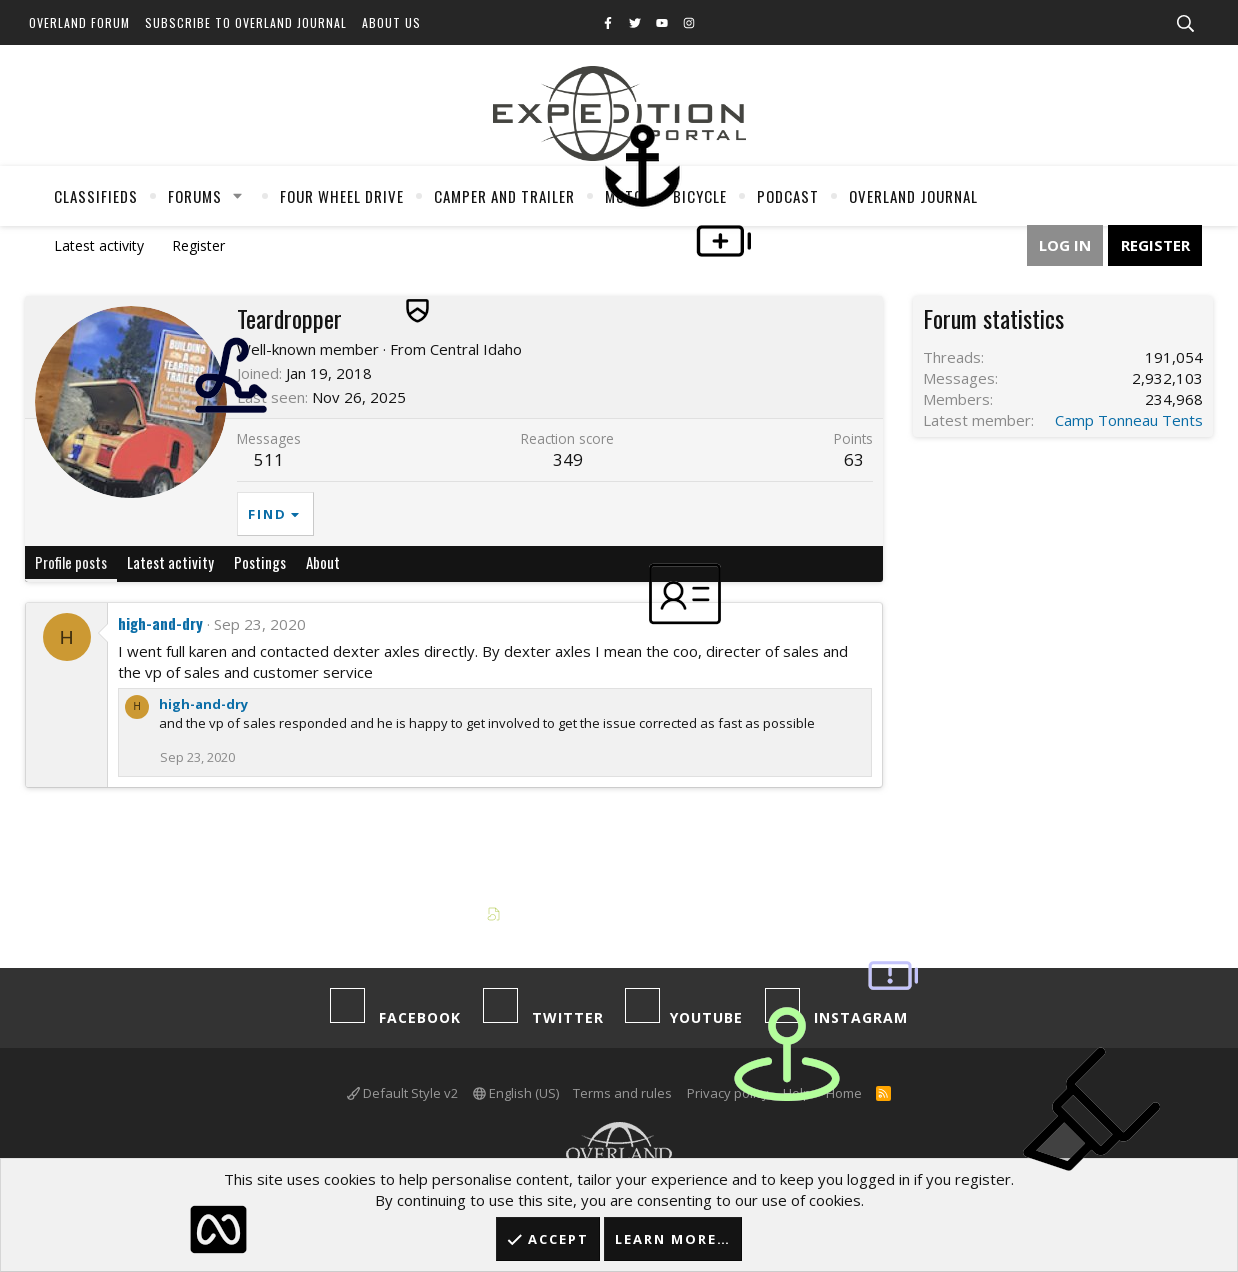  What do you see at coordinates (723, 241) in the screenshot?
I see `add or extend battery life` at bounding box center [723, 241].